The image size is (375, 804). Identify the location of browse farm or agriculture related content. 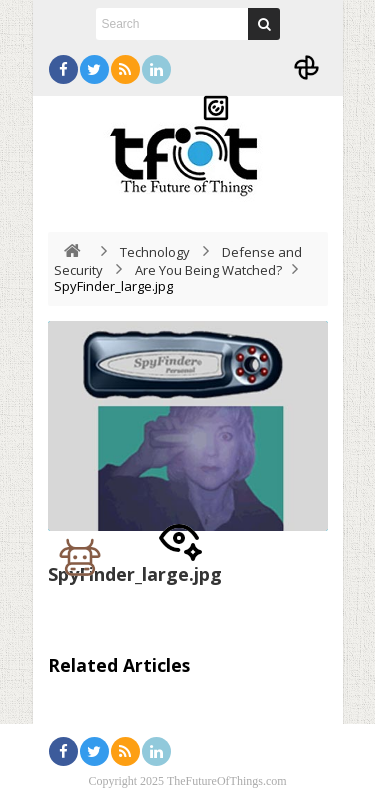
(80, 558).